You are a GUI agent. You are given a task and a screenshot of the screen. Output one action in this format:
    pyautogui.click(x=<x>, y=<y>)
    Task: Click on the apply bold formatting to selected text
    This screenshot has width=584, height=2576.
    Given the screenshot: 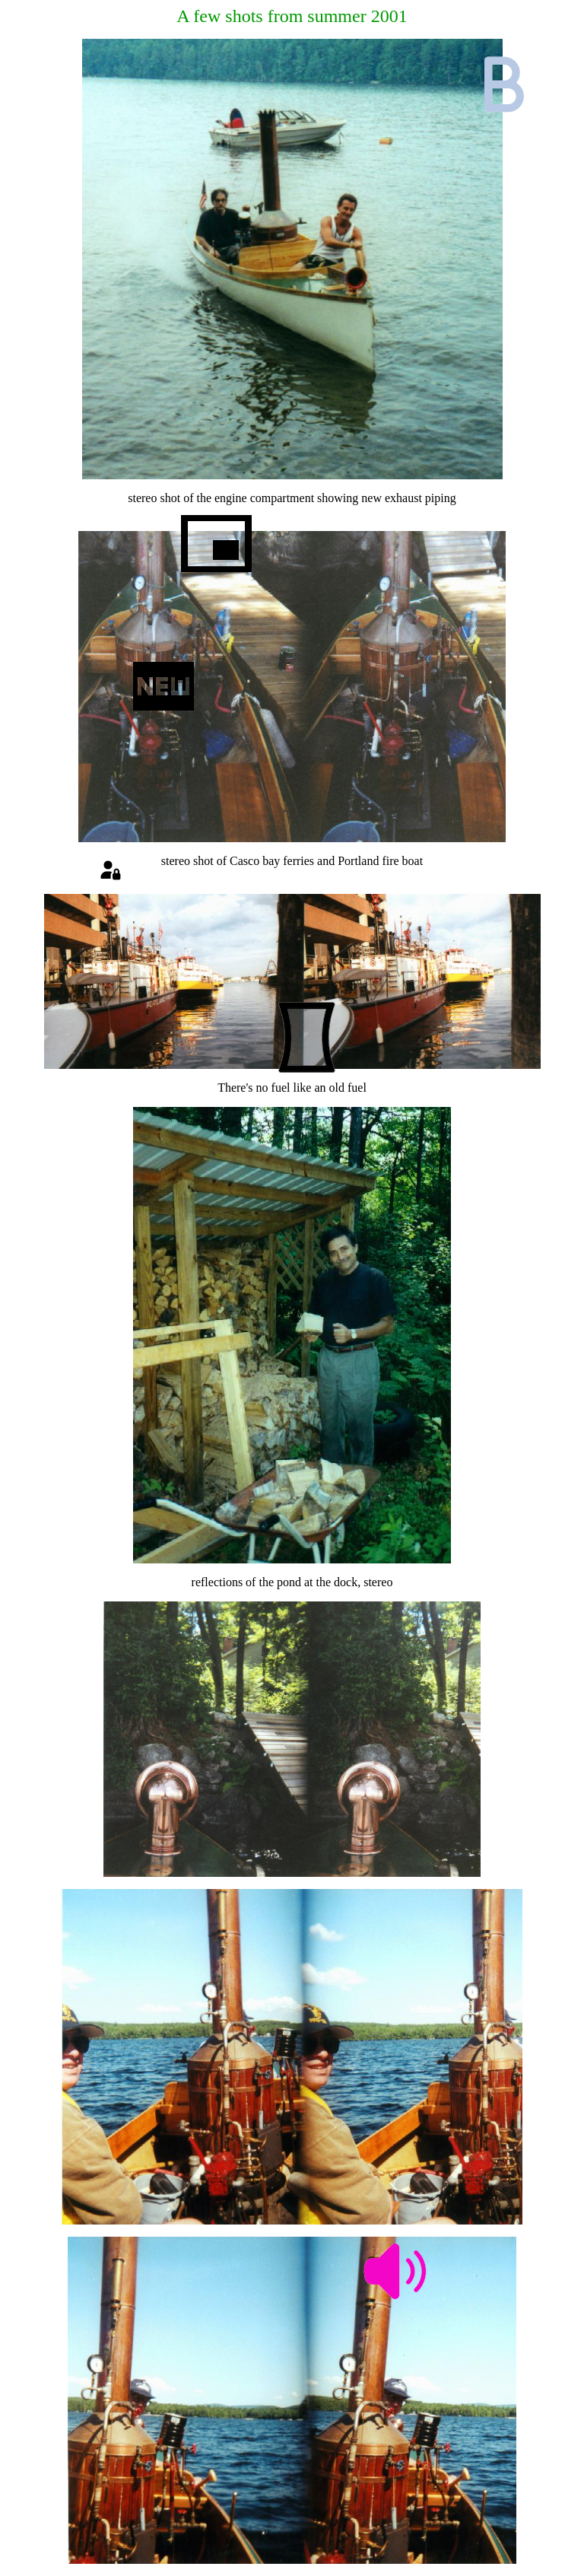 What is the action you would take?
    pyautogui.click(x=504, y=84)
    